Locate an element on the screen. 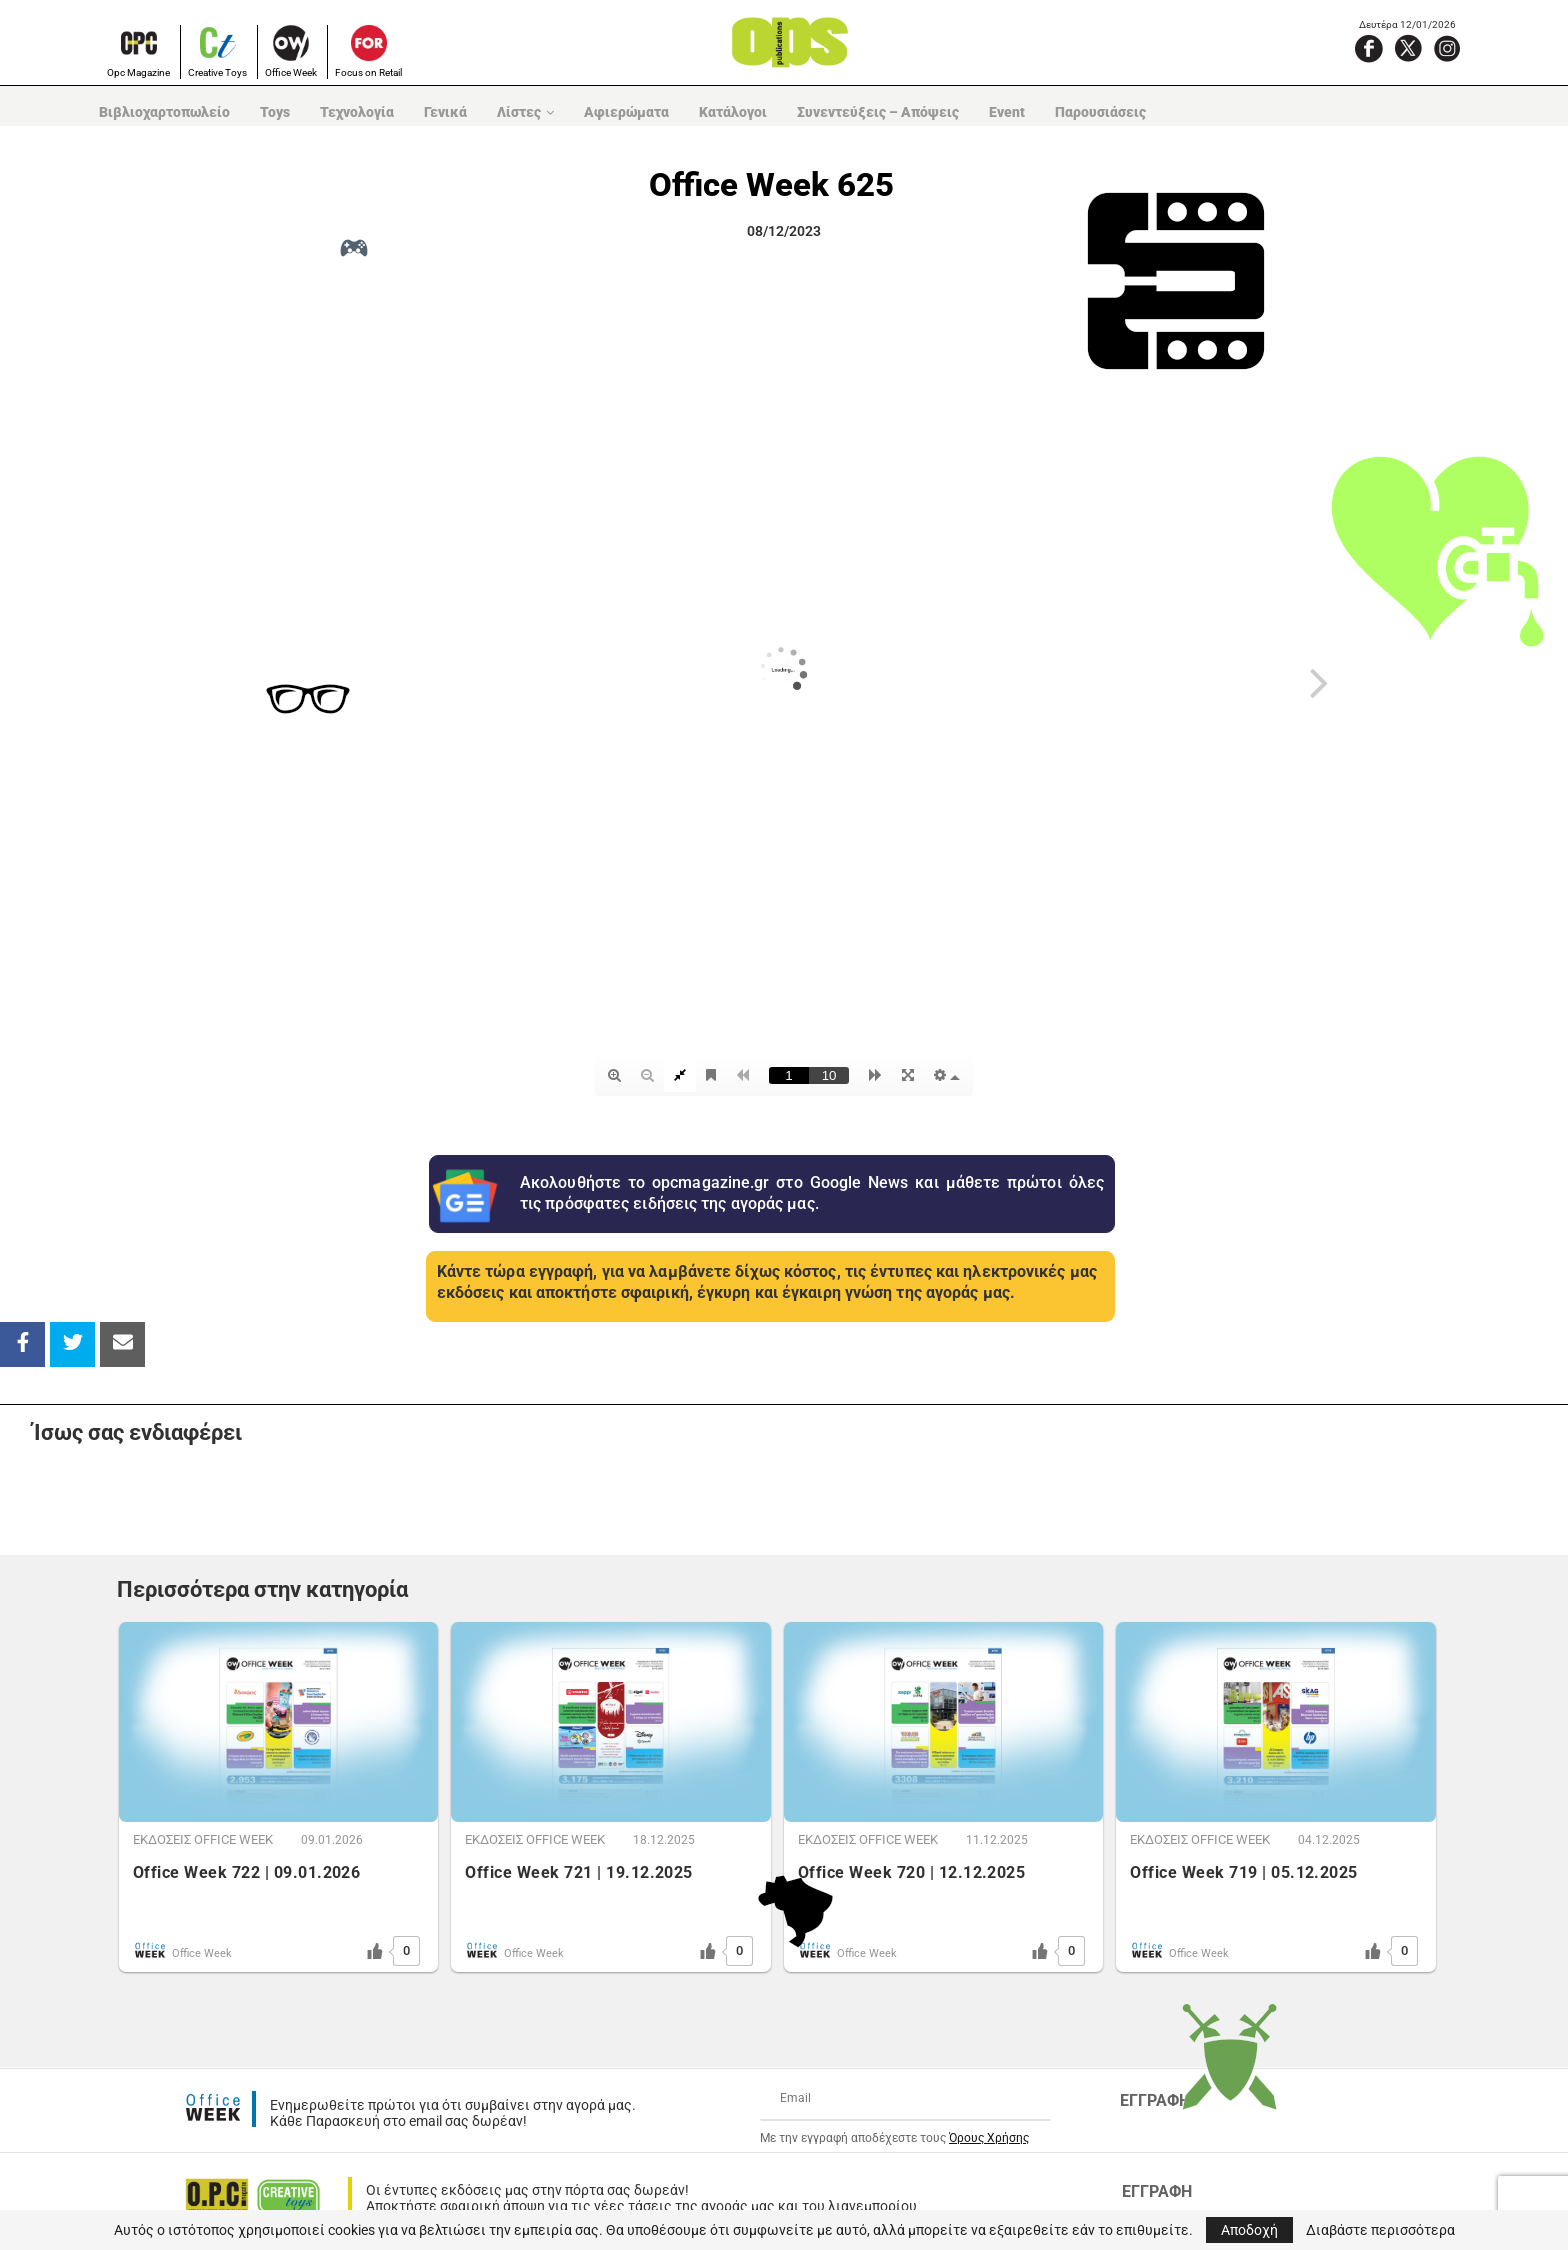  connect or link two components together is located at coordinates (1176, 281).